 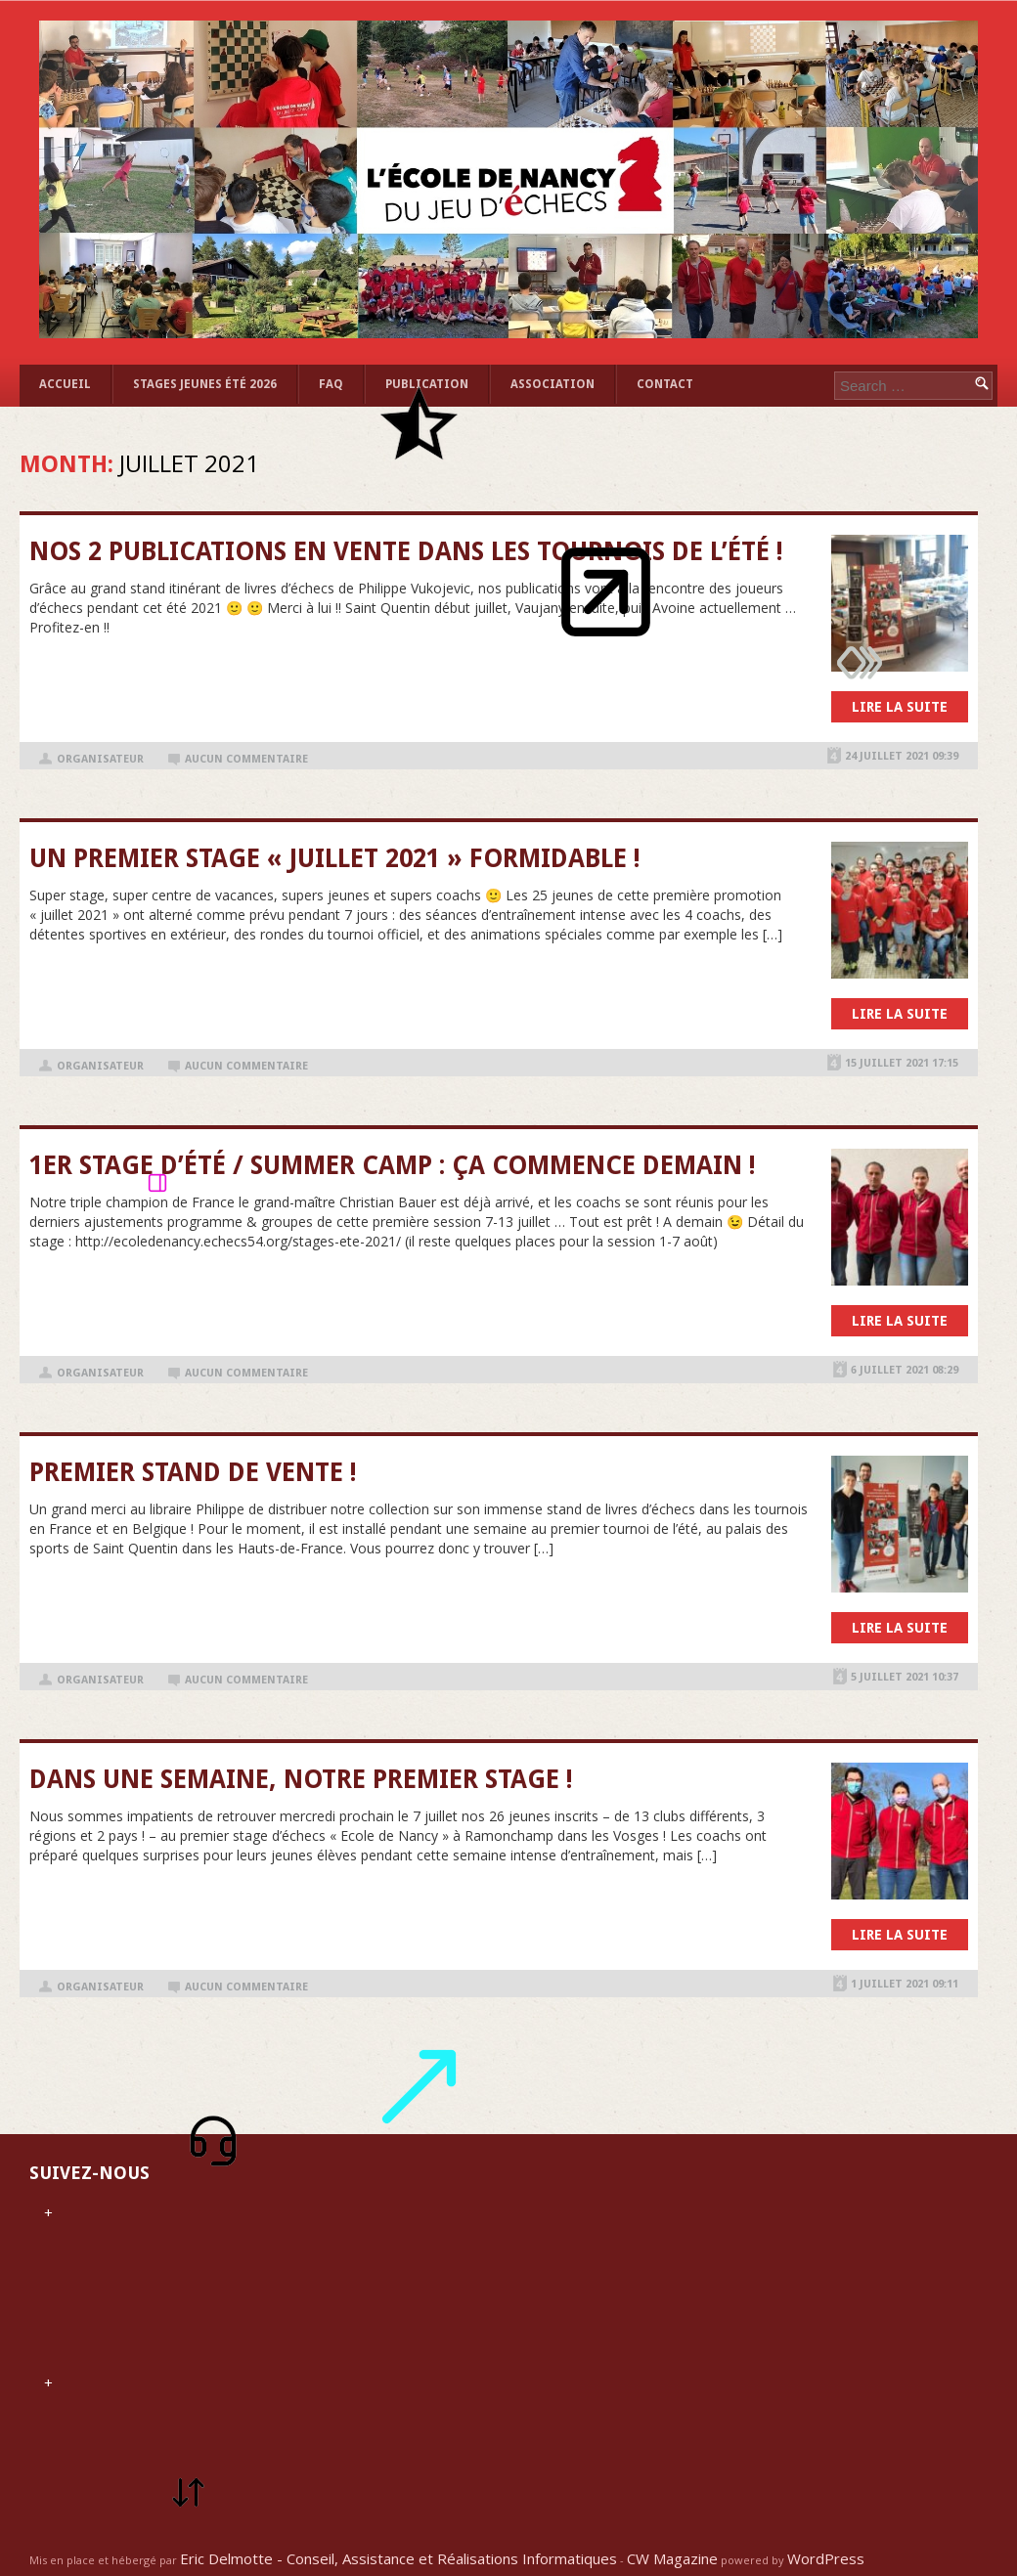 I want to click on indicates a partial or half-star rating, so click(x=419, y=424).